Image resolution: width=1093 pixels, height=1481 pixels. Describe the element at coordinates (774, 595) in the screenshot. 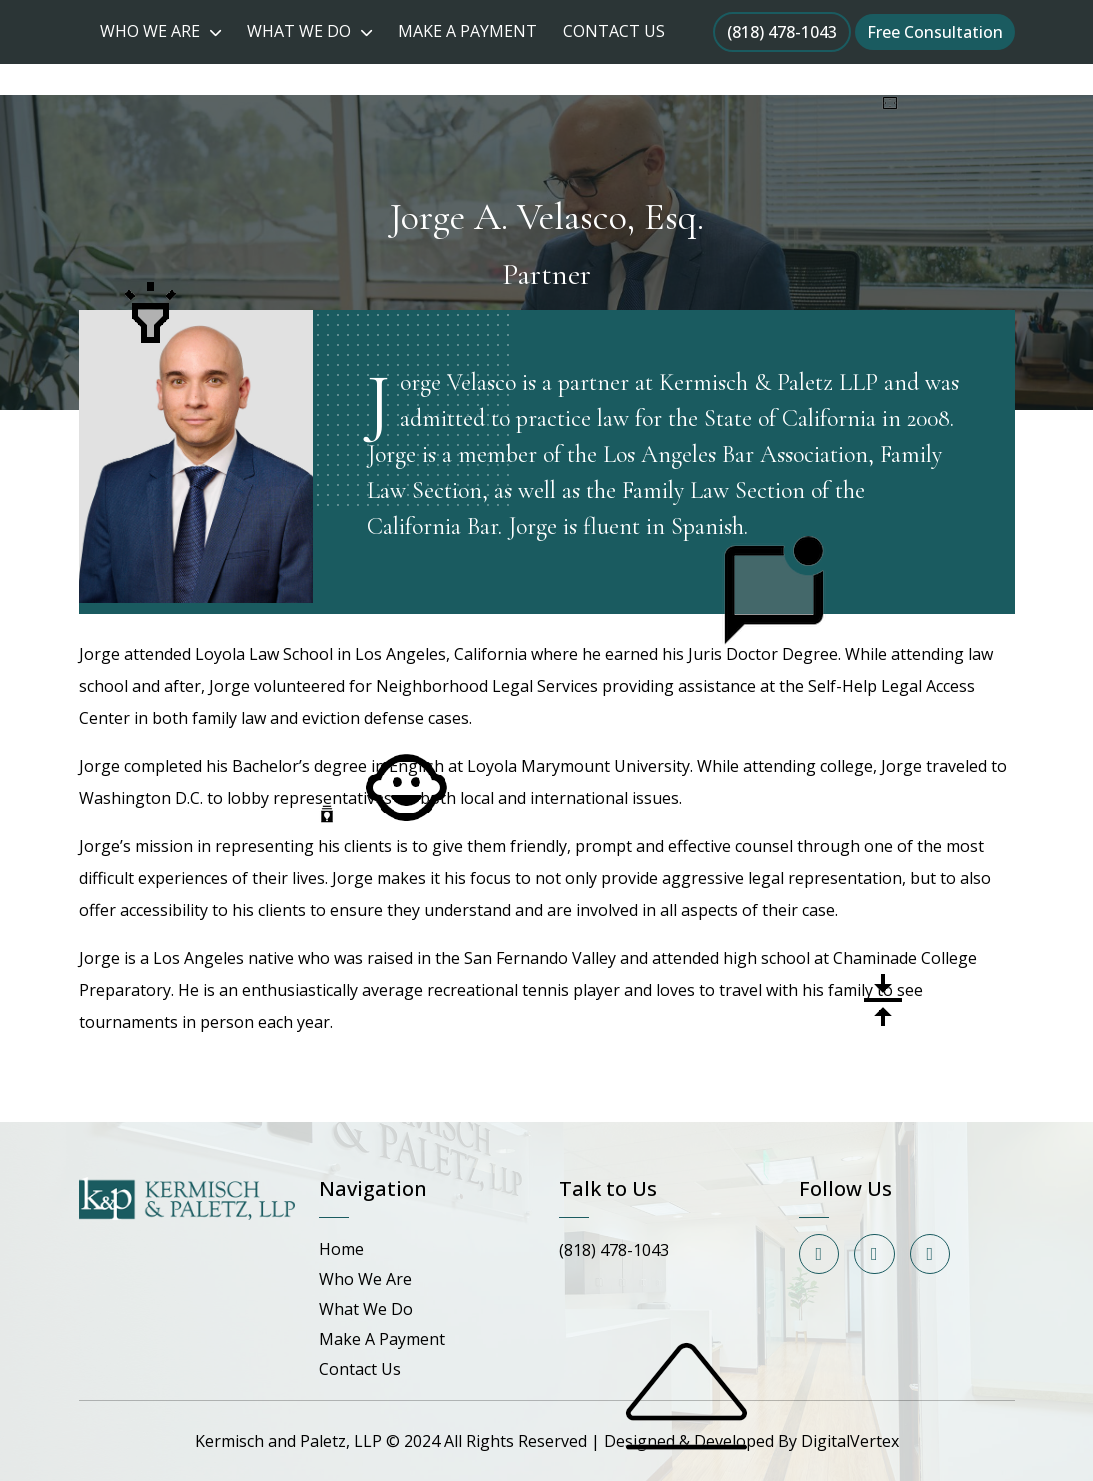

I see `indicates unread messages in chat` at that location.